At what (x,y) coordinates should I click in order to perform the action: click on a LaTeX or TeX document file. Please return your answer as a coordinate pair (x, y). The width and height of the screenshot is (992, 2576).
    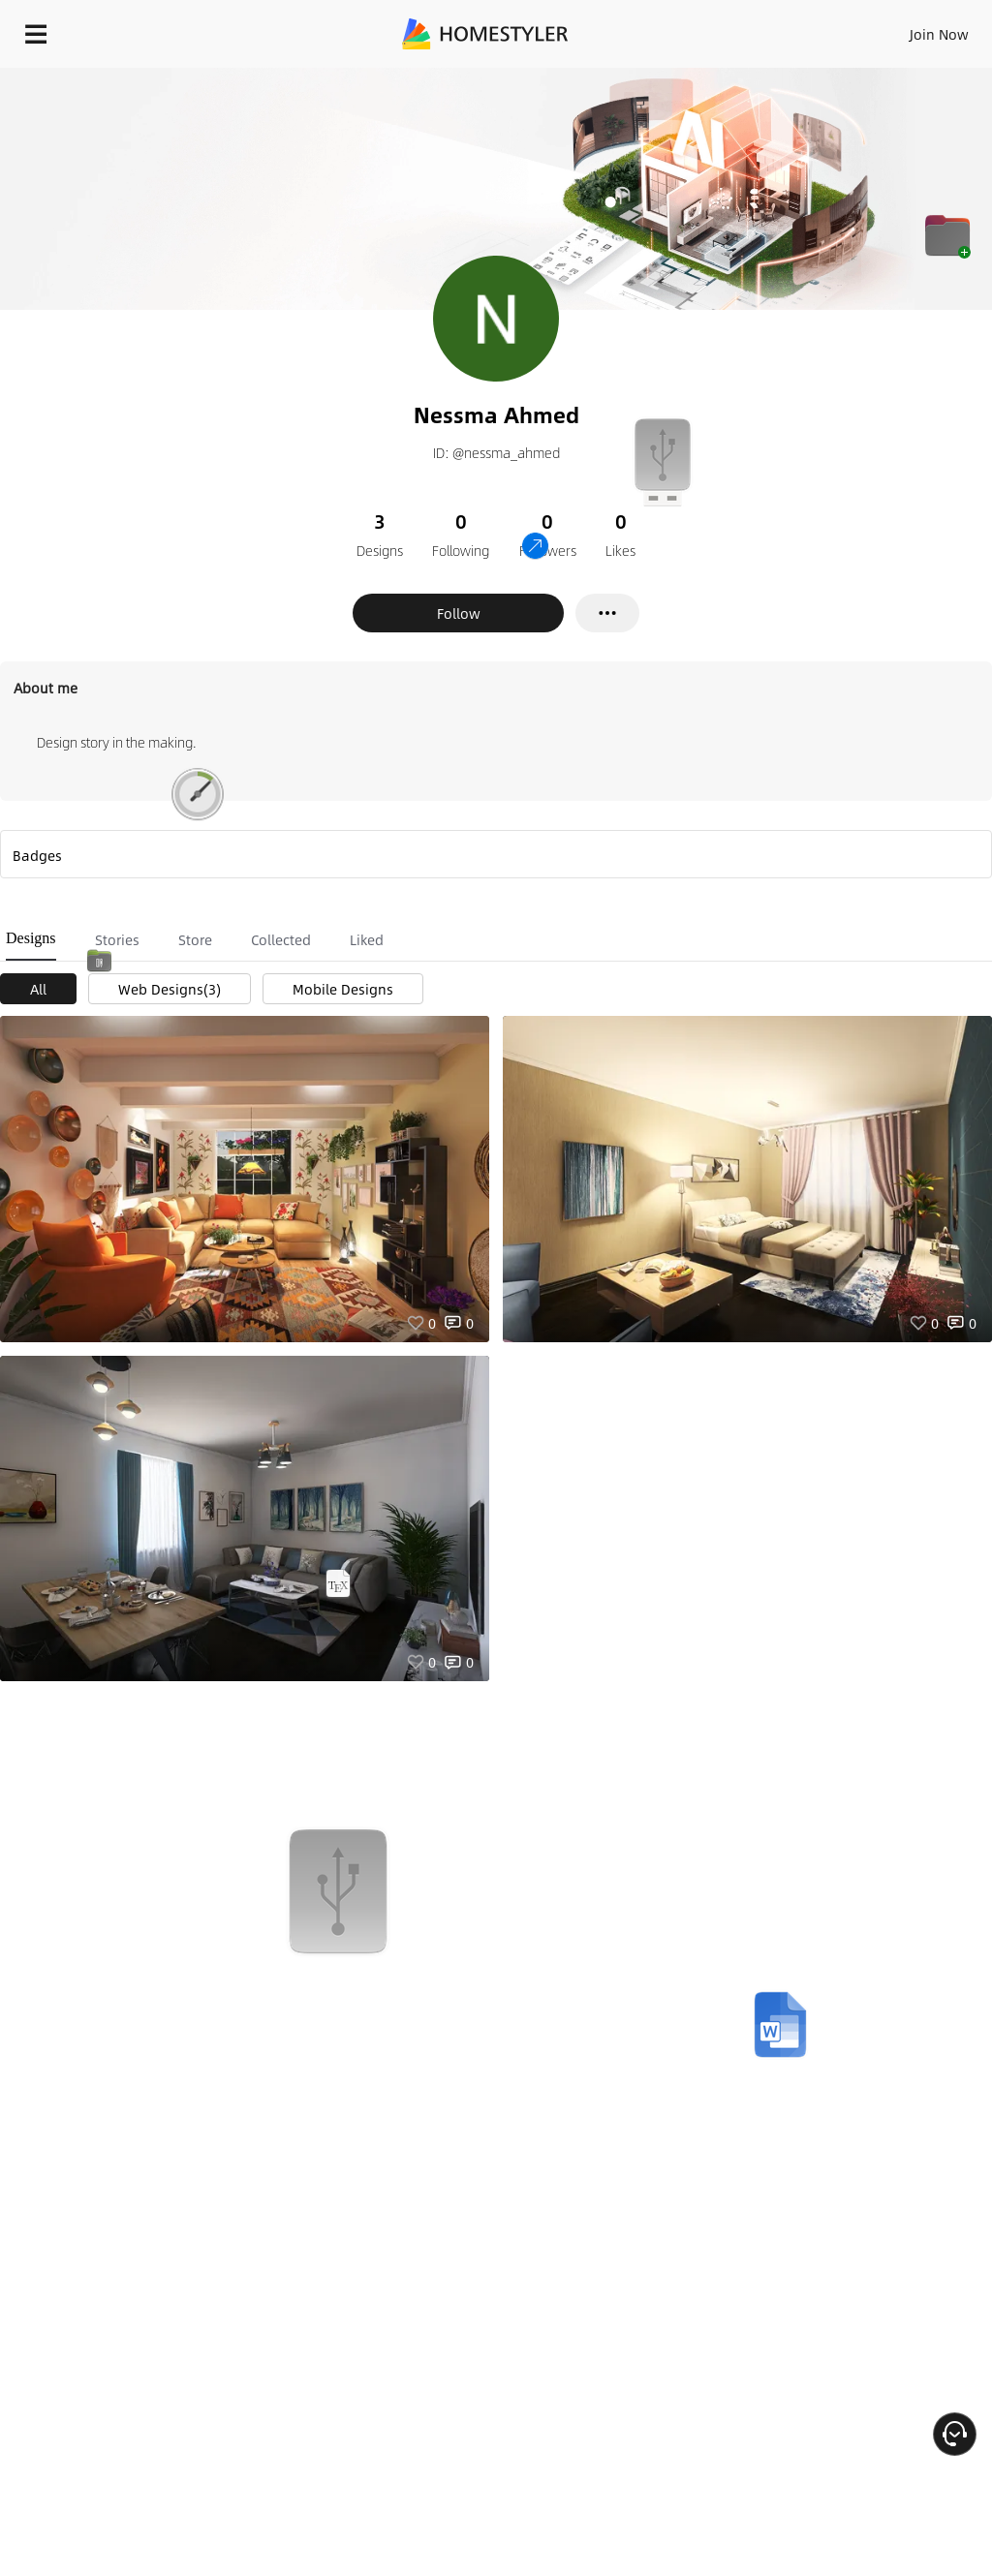
    Looking at the image, I should click on (338, 1583).